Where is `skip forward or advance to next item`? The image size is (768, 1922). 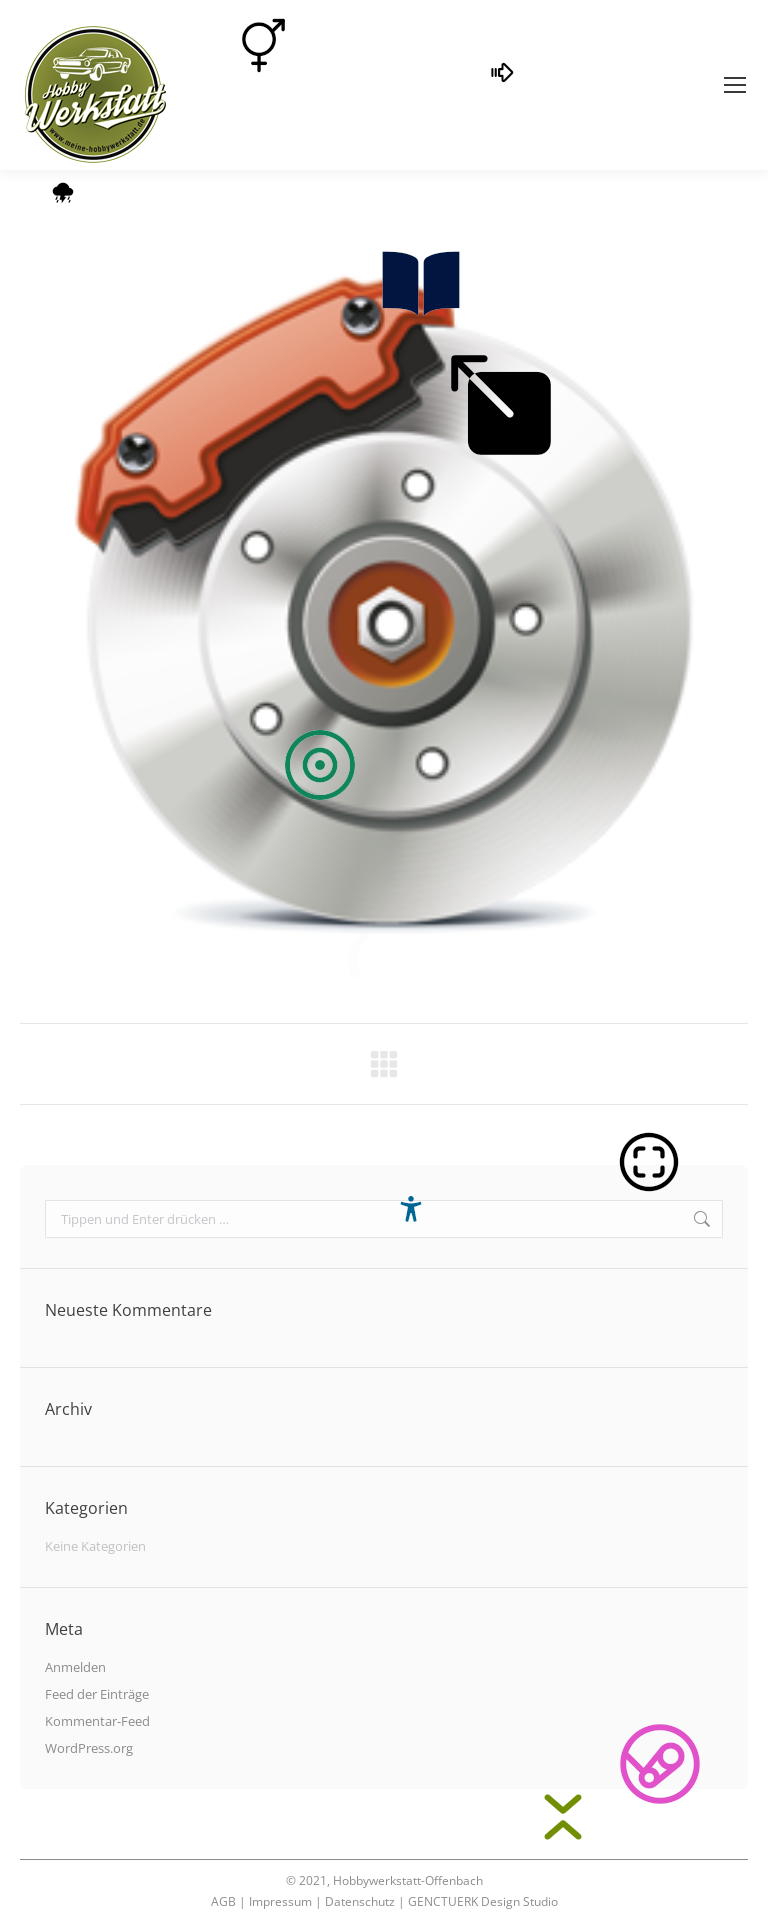
skip forward or advance to next item is located at coordinates (502, 72).